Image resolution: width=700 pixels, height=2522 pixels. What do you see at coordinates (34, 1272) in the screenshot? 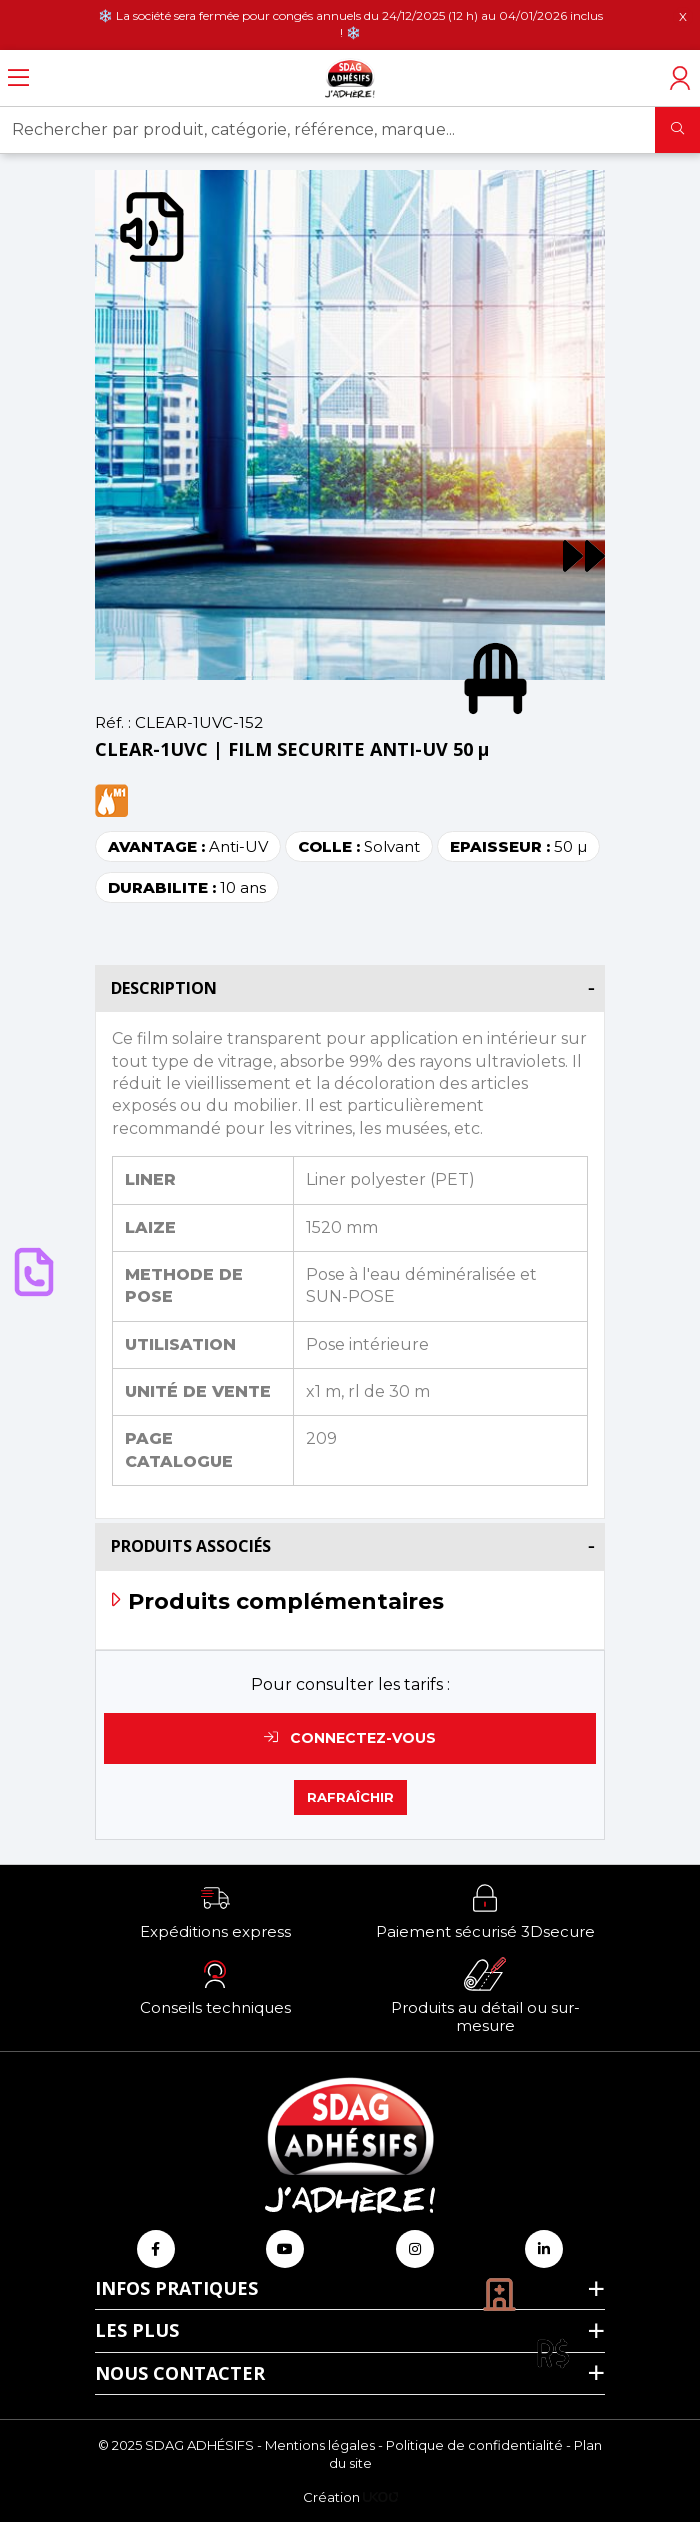
I see `view contact information file` at bounding box center [34, 1272].